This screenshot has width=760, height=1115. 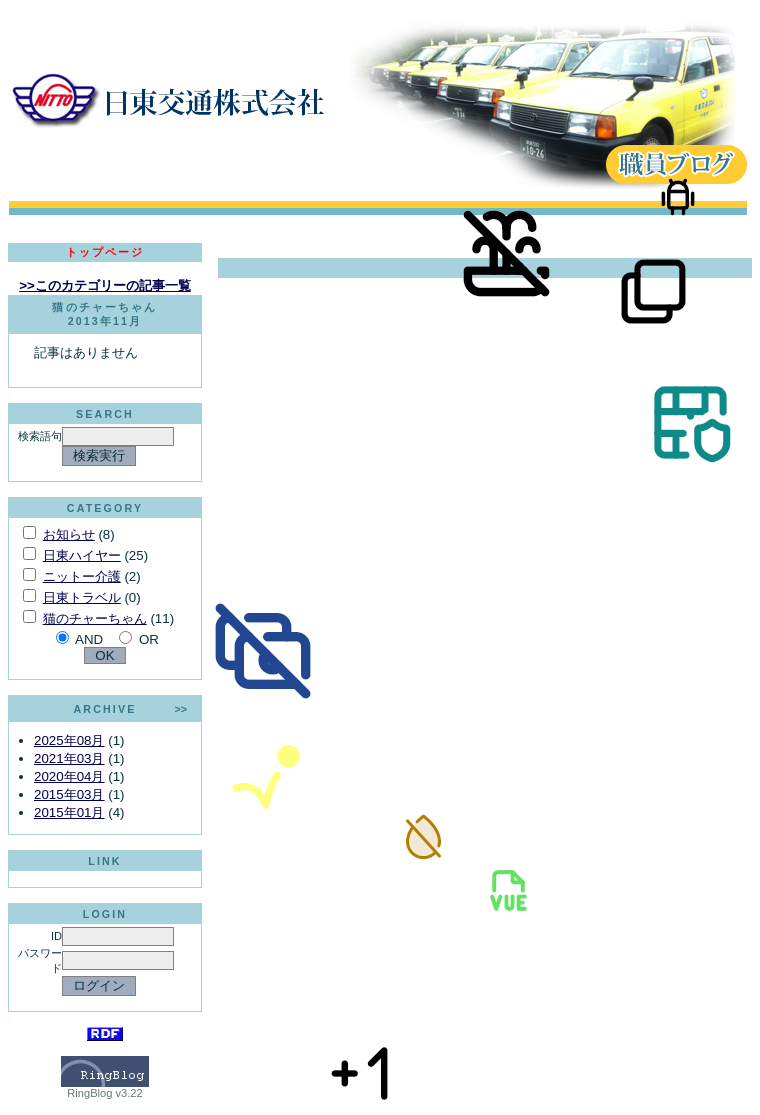 What do you see at coordinates (678, 197) in the screenshot?
I see `android device or app indicator` at bounding box center [678, 197].